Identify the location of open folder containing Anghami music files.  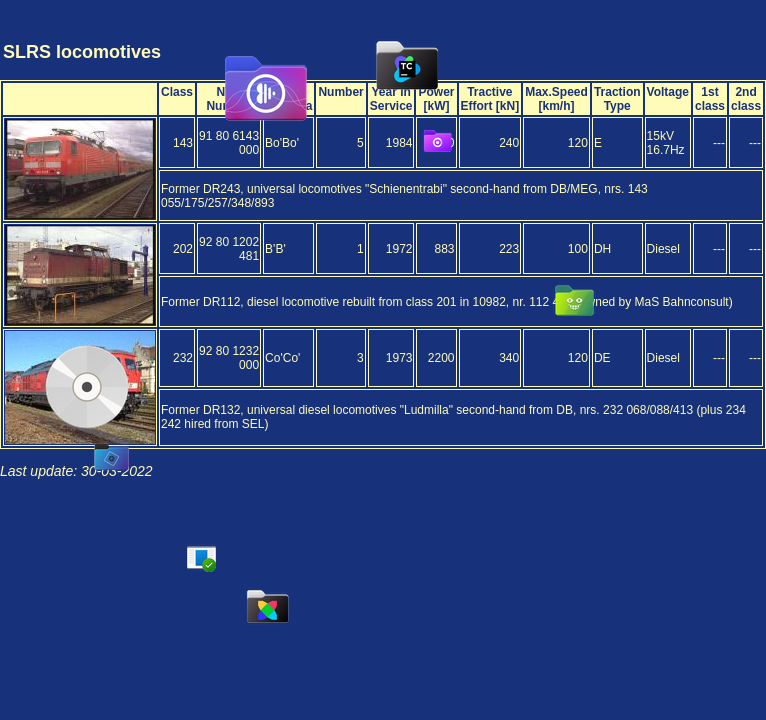
(265, 90).